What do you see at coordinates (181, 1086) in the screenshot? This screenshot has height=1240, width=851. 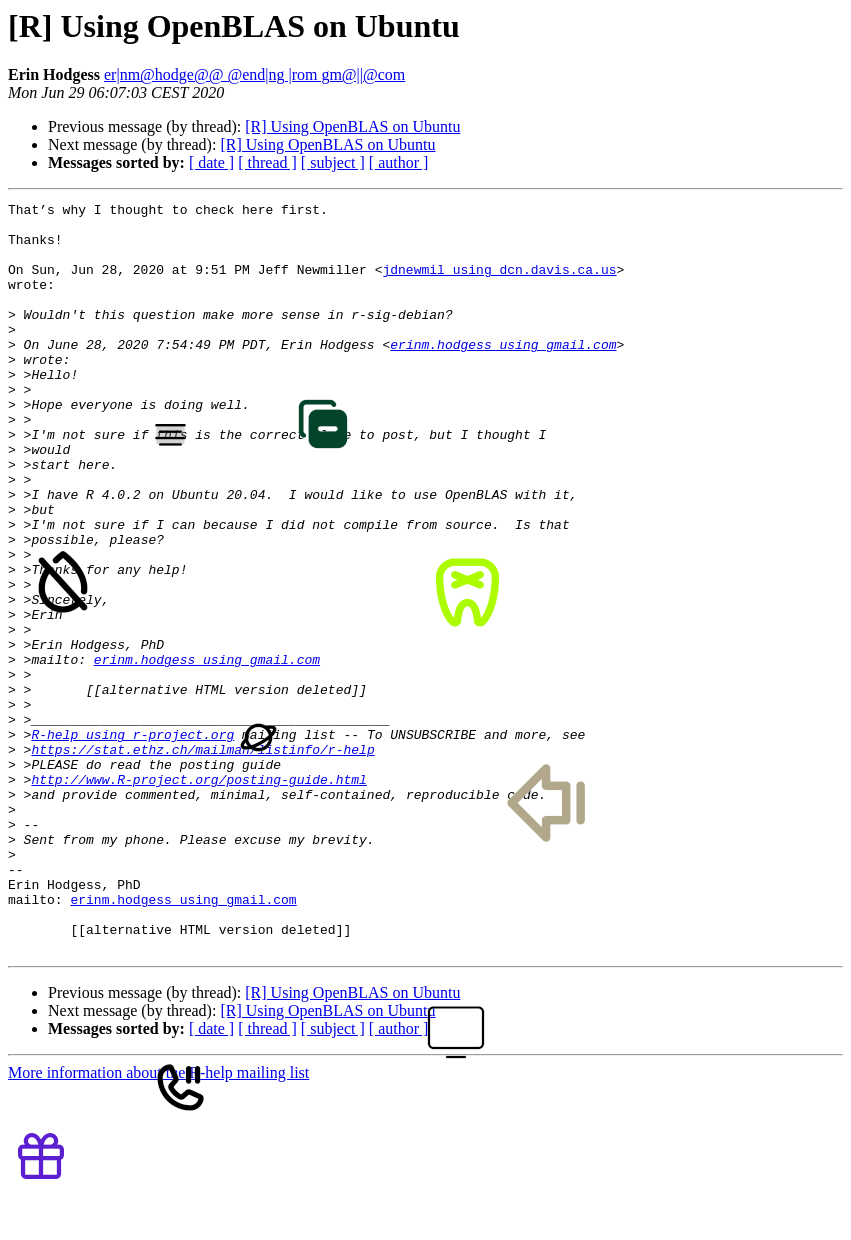 I see `put current call on hold` at bounding box center [181, 1086].